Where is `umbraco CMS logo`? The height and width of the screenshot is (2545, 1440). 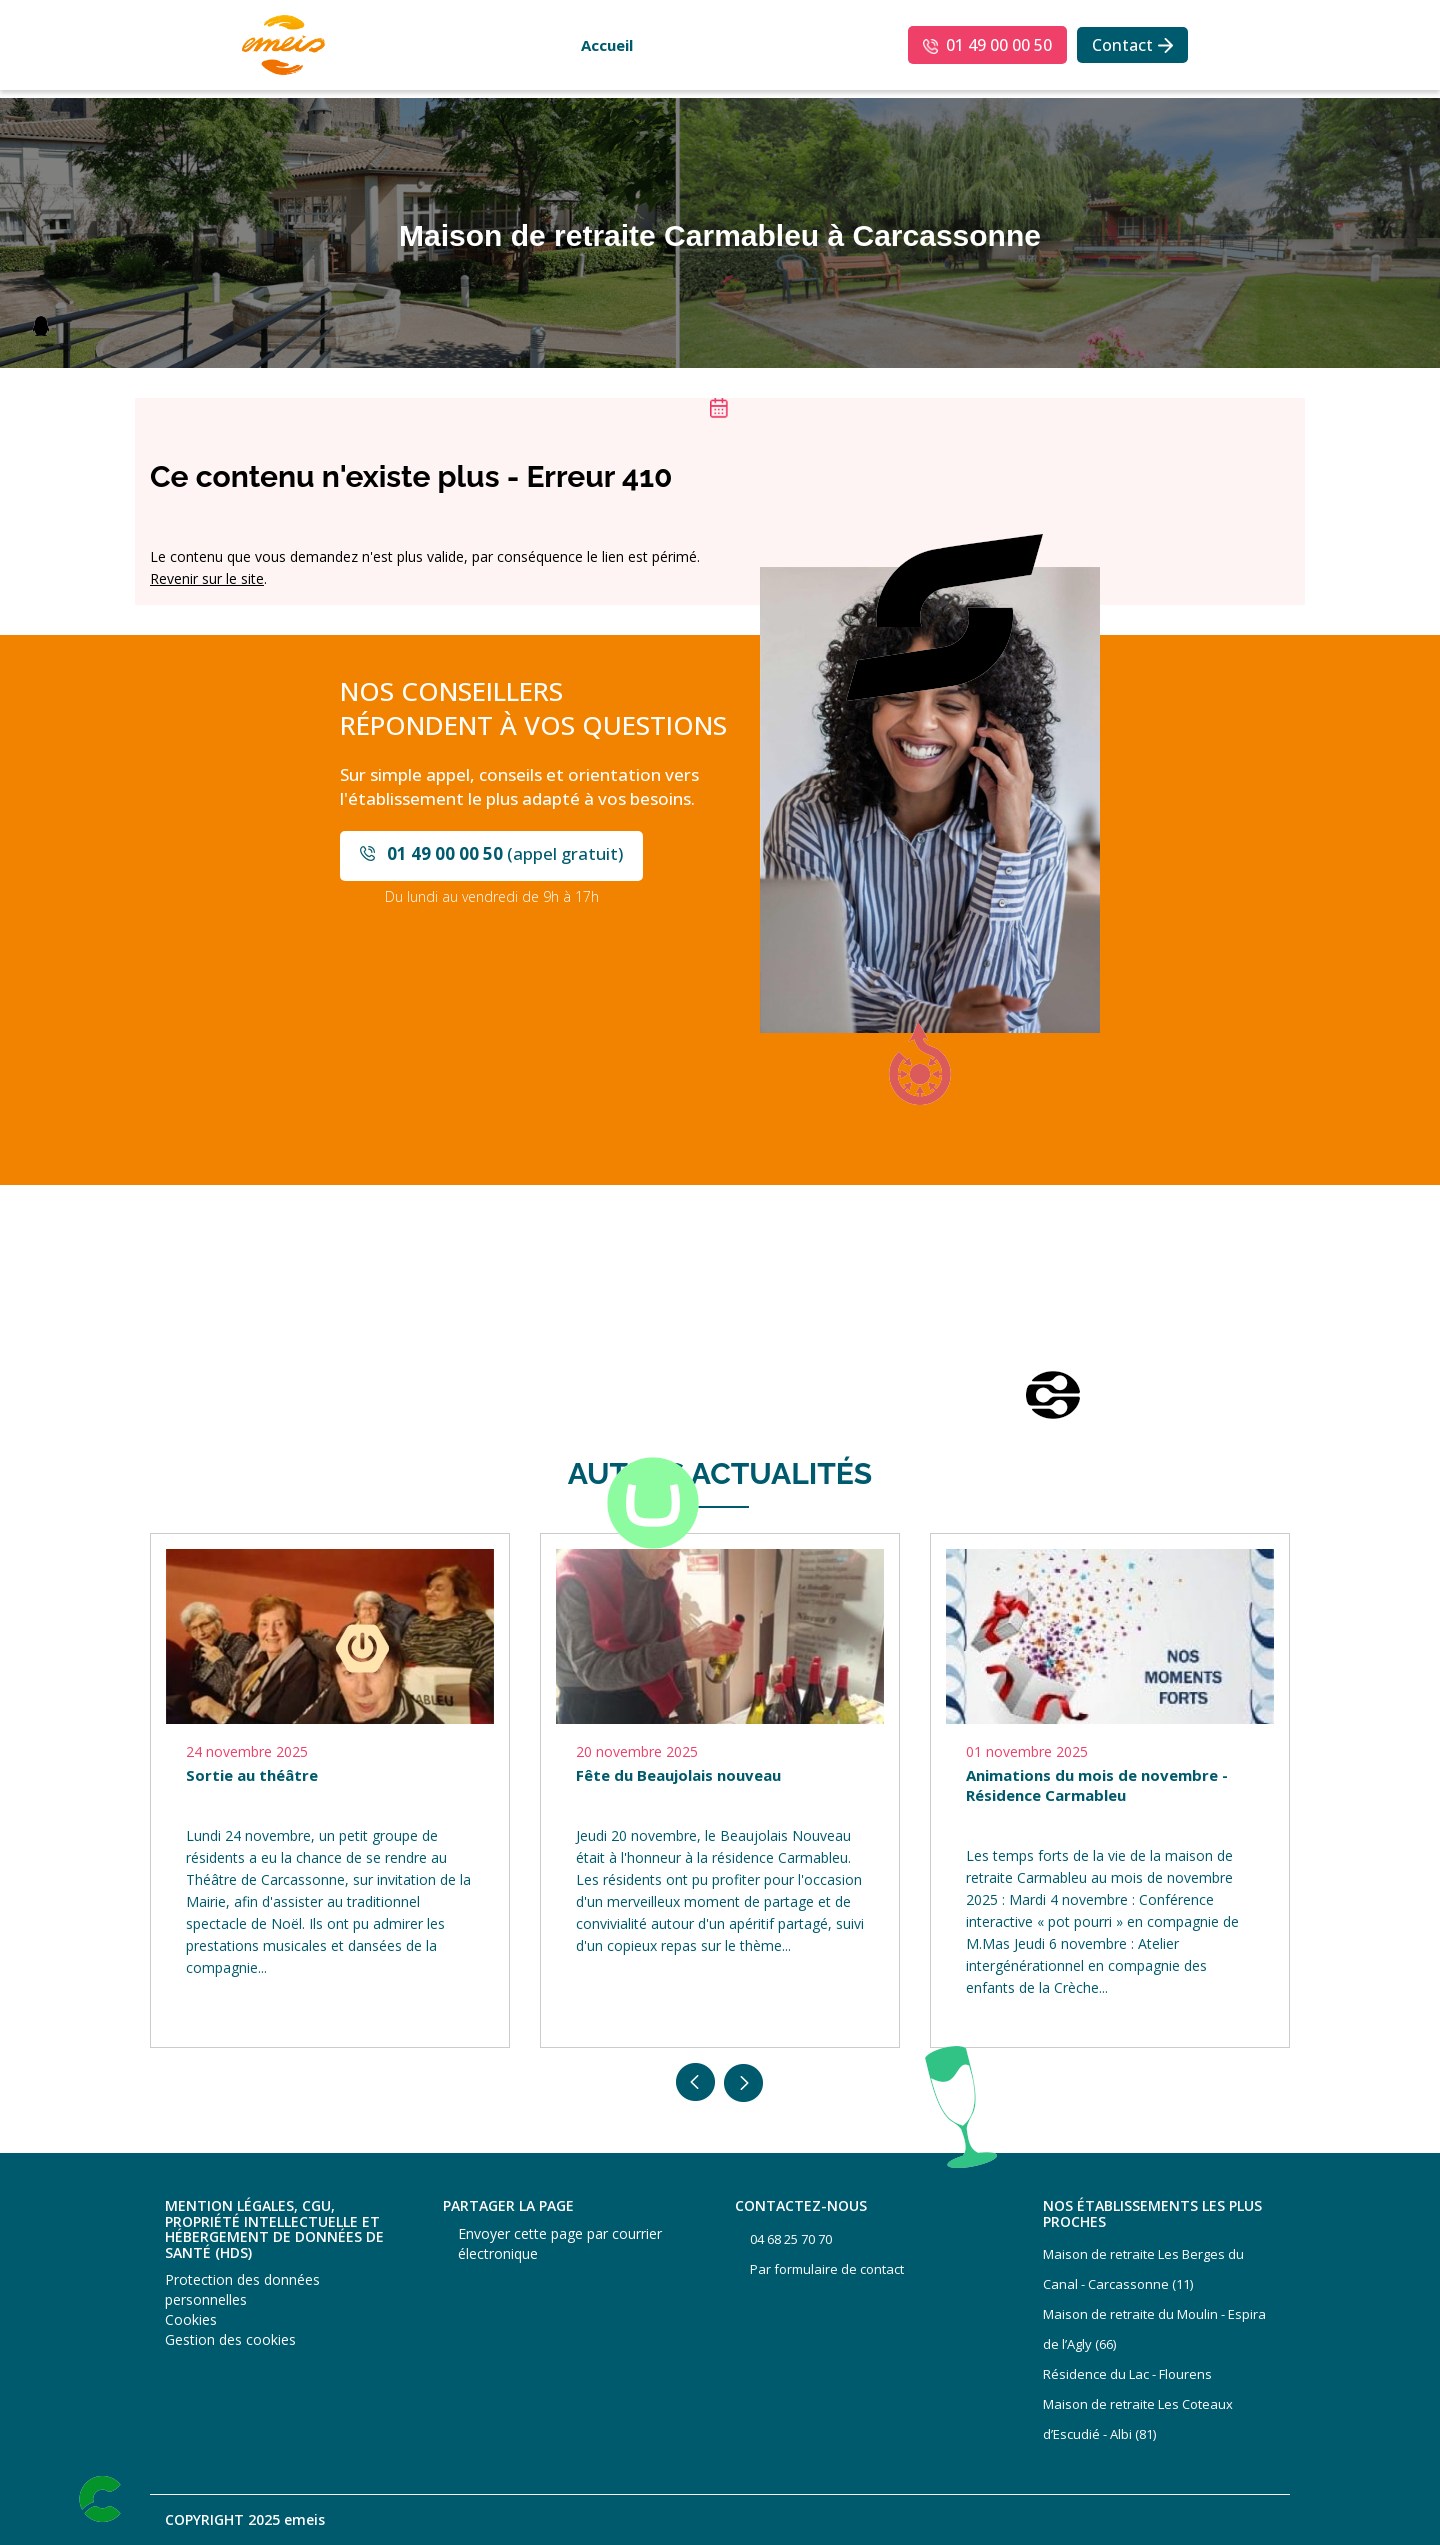
umbraco CMS logo is located at coordinates (653, 1503).